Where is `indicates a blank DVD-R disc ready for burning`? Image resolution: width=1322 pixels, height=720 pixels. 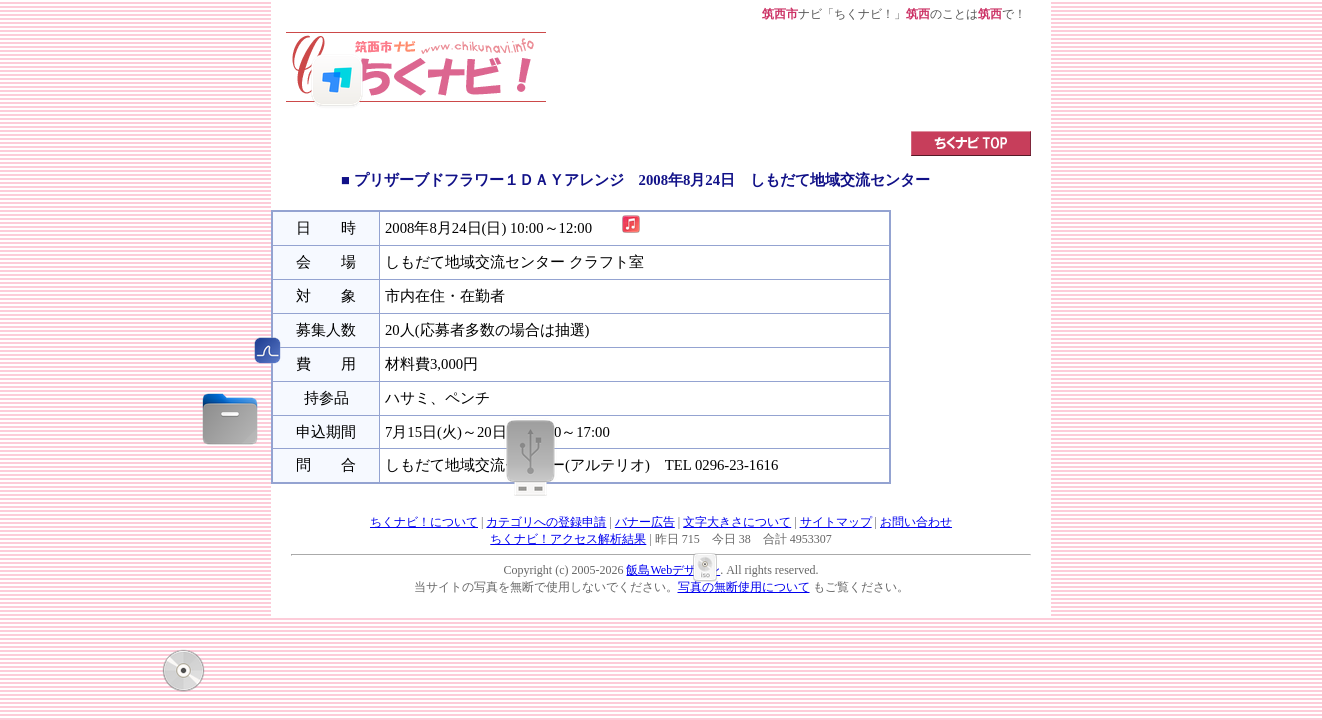
indicates a blank DVD-R disc ready for burning is located at coordinates (183, 670).